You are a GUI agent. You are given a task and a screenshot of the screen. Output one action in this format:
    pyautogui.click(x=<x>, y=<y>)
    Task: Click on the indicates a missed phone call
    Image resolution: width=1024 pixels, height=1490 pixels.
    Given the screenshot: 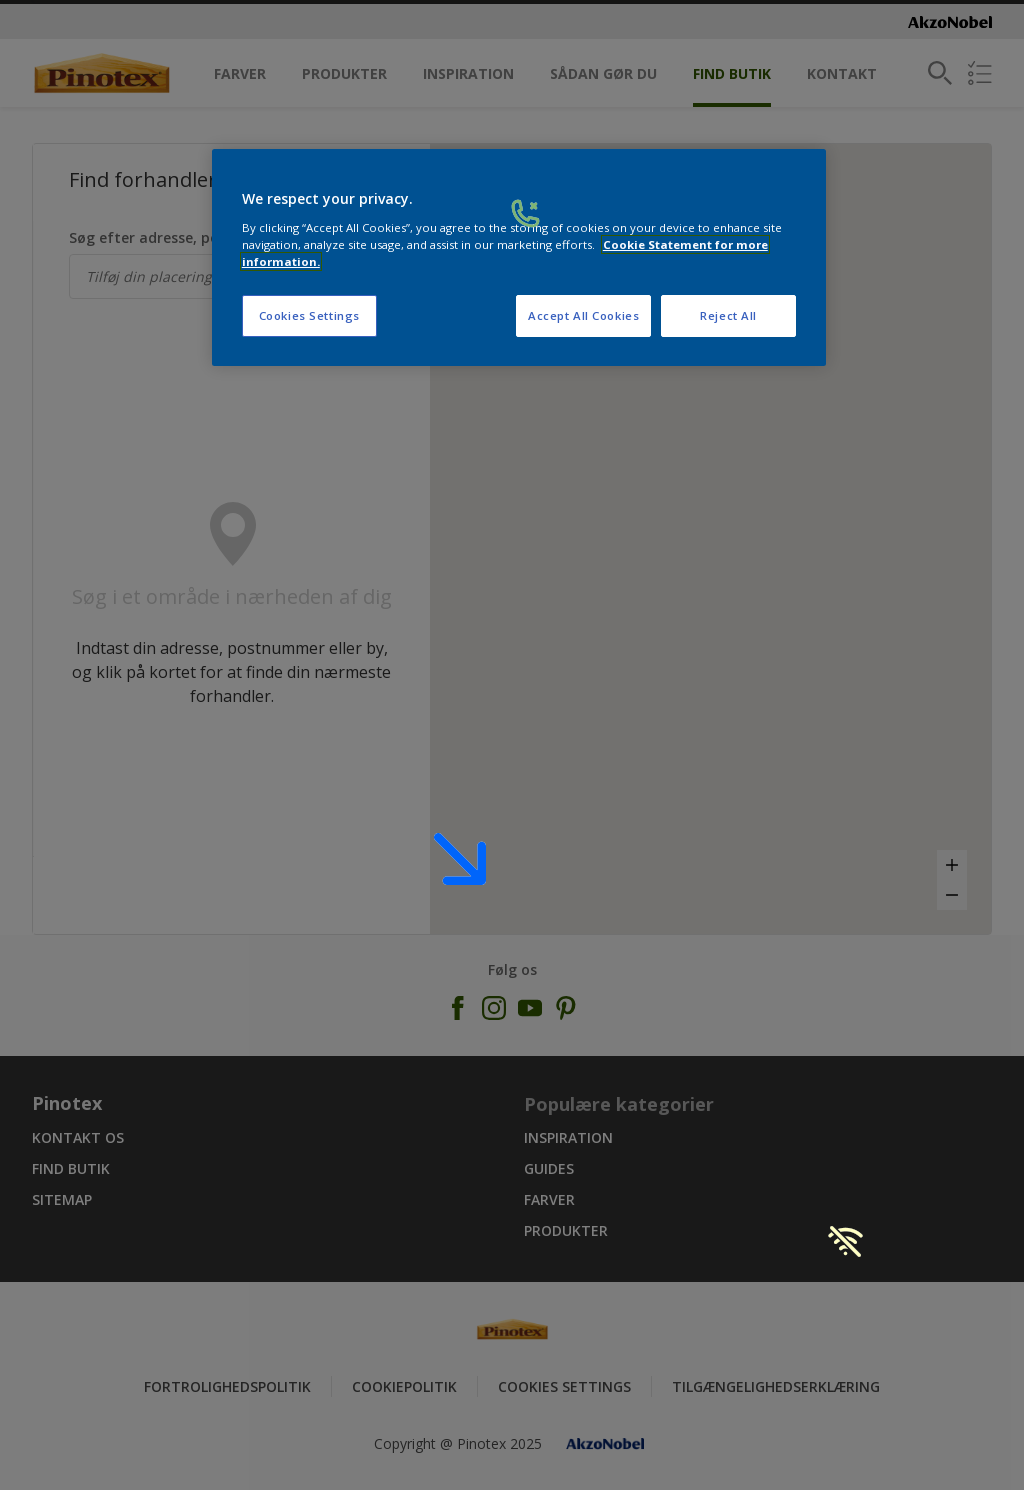 What is the action you would take?
    pyautogui.click(x=525, y=213)
    